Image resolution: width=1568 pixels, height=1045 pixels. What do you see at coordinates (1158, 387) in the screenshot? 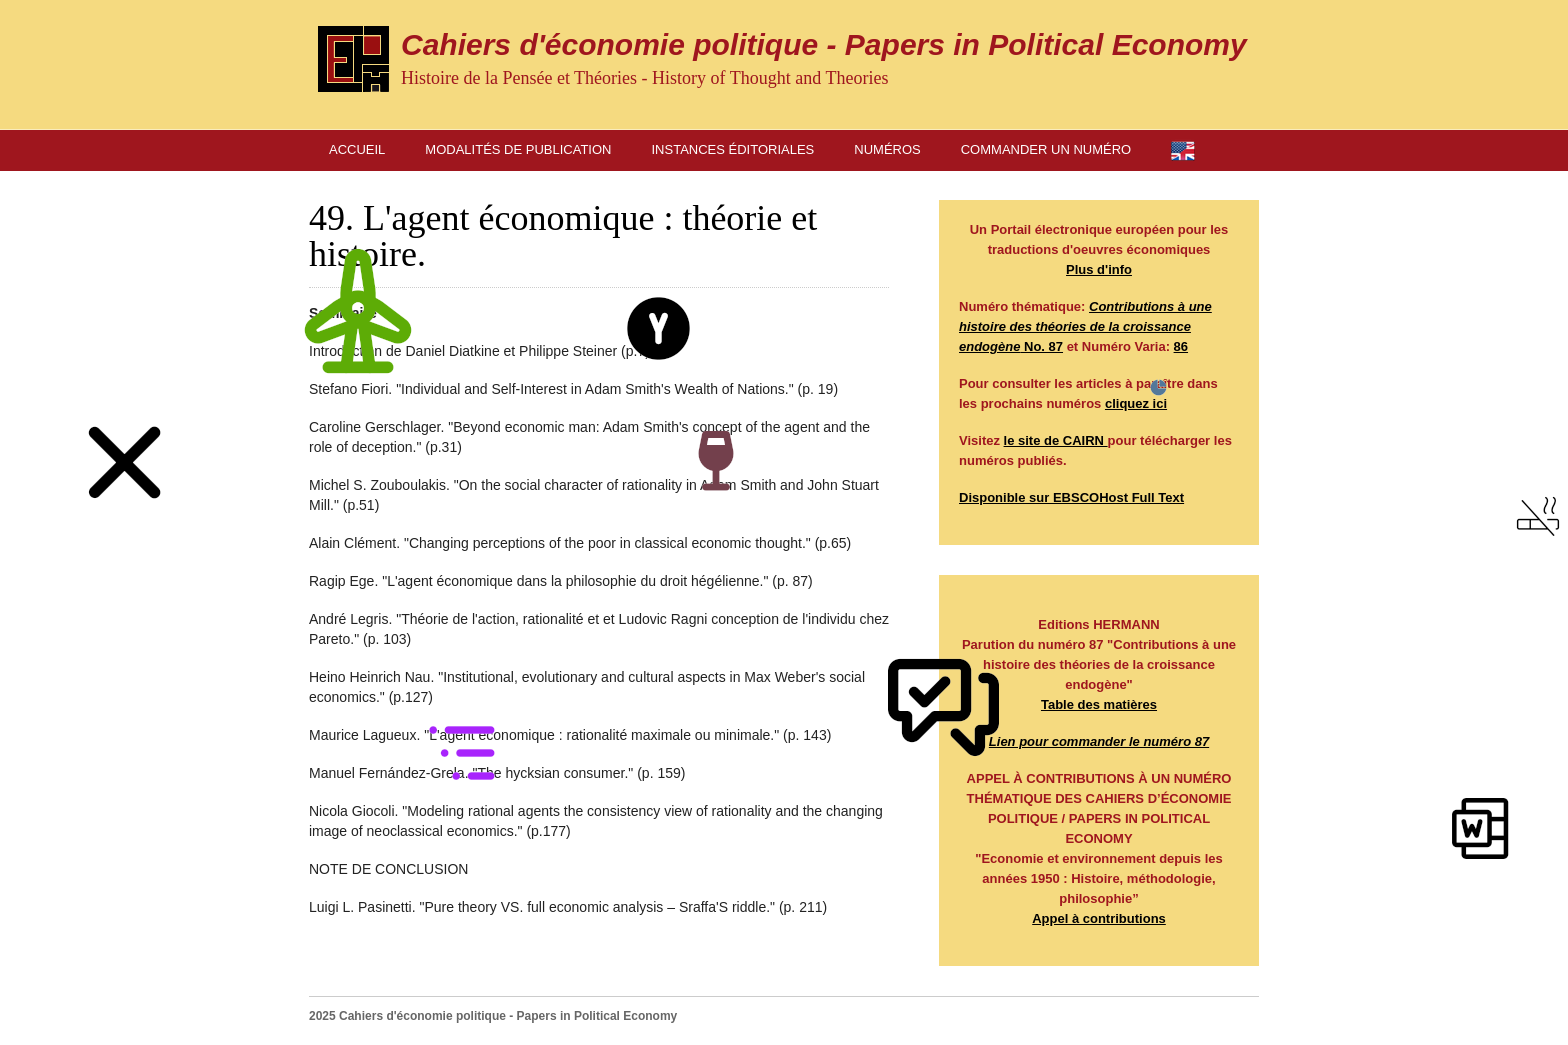
I see `view pie chart analytics` at bounding box center [1158, 387].